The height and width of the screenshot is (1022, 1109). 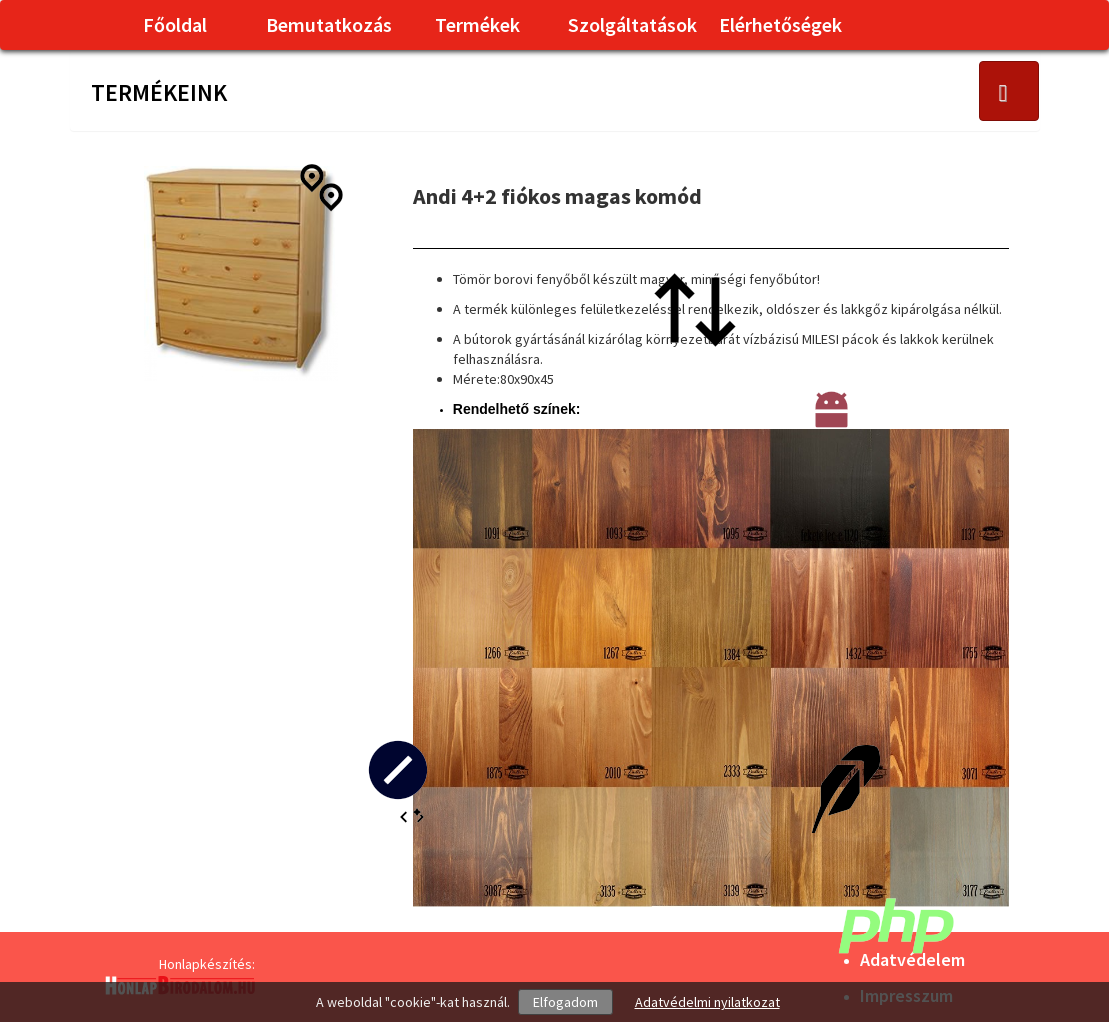 What do you see at coordinates (831, 409) in the screenshot?
I see `android operating system logo` at bounding box center [831, 409].